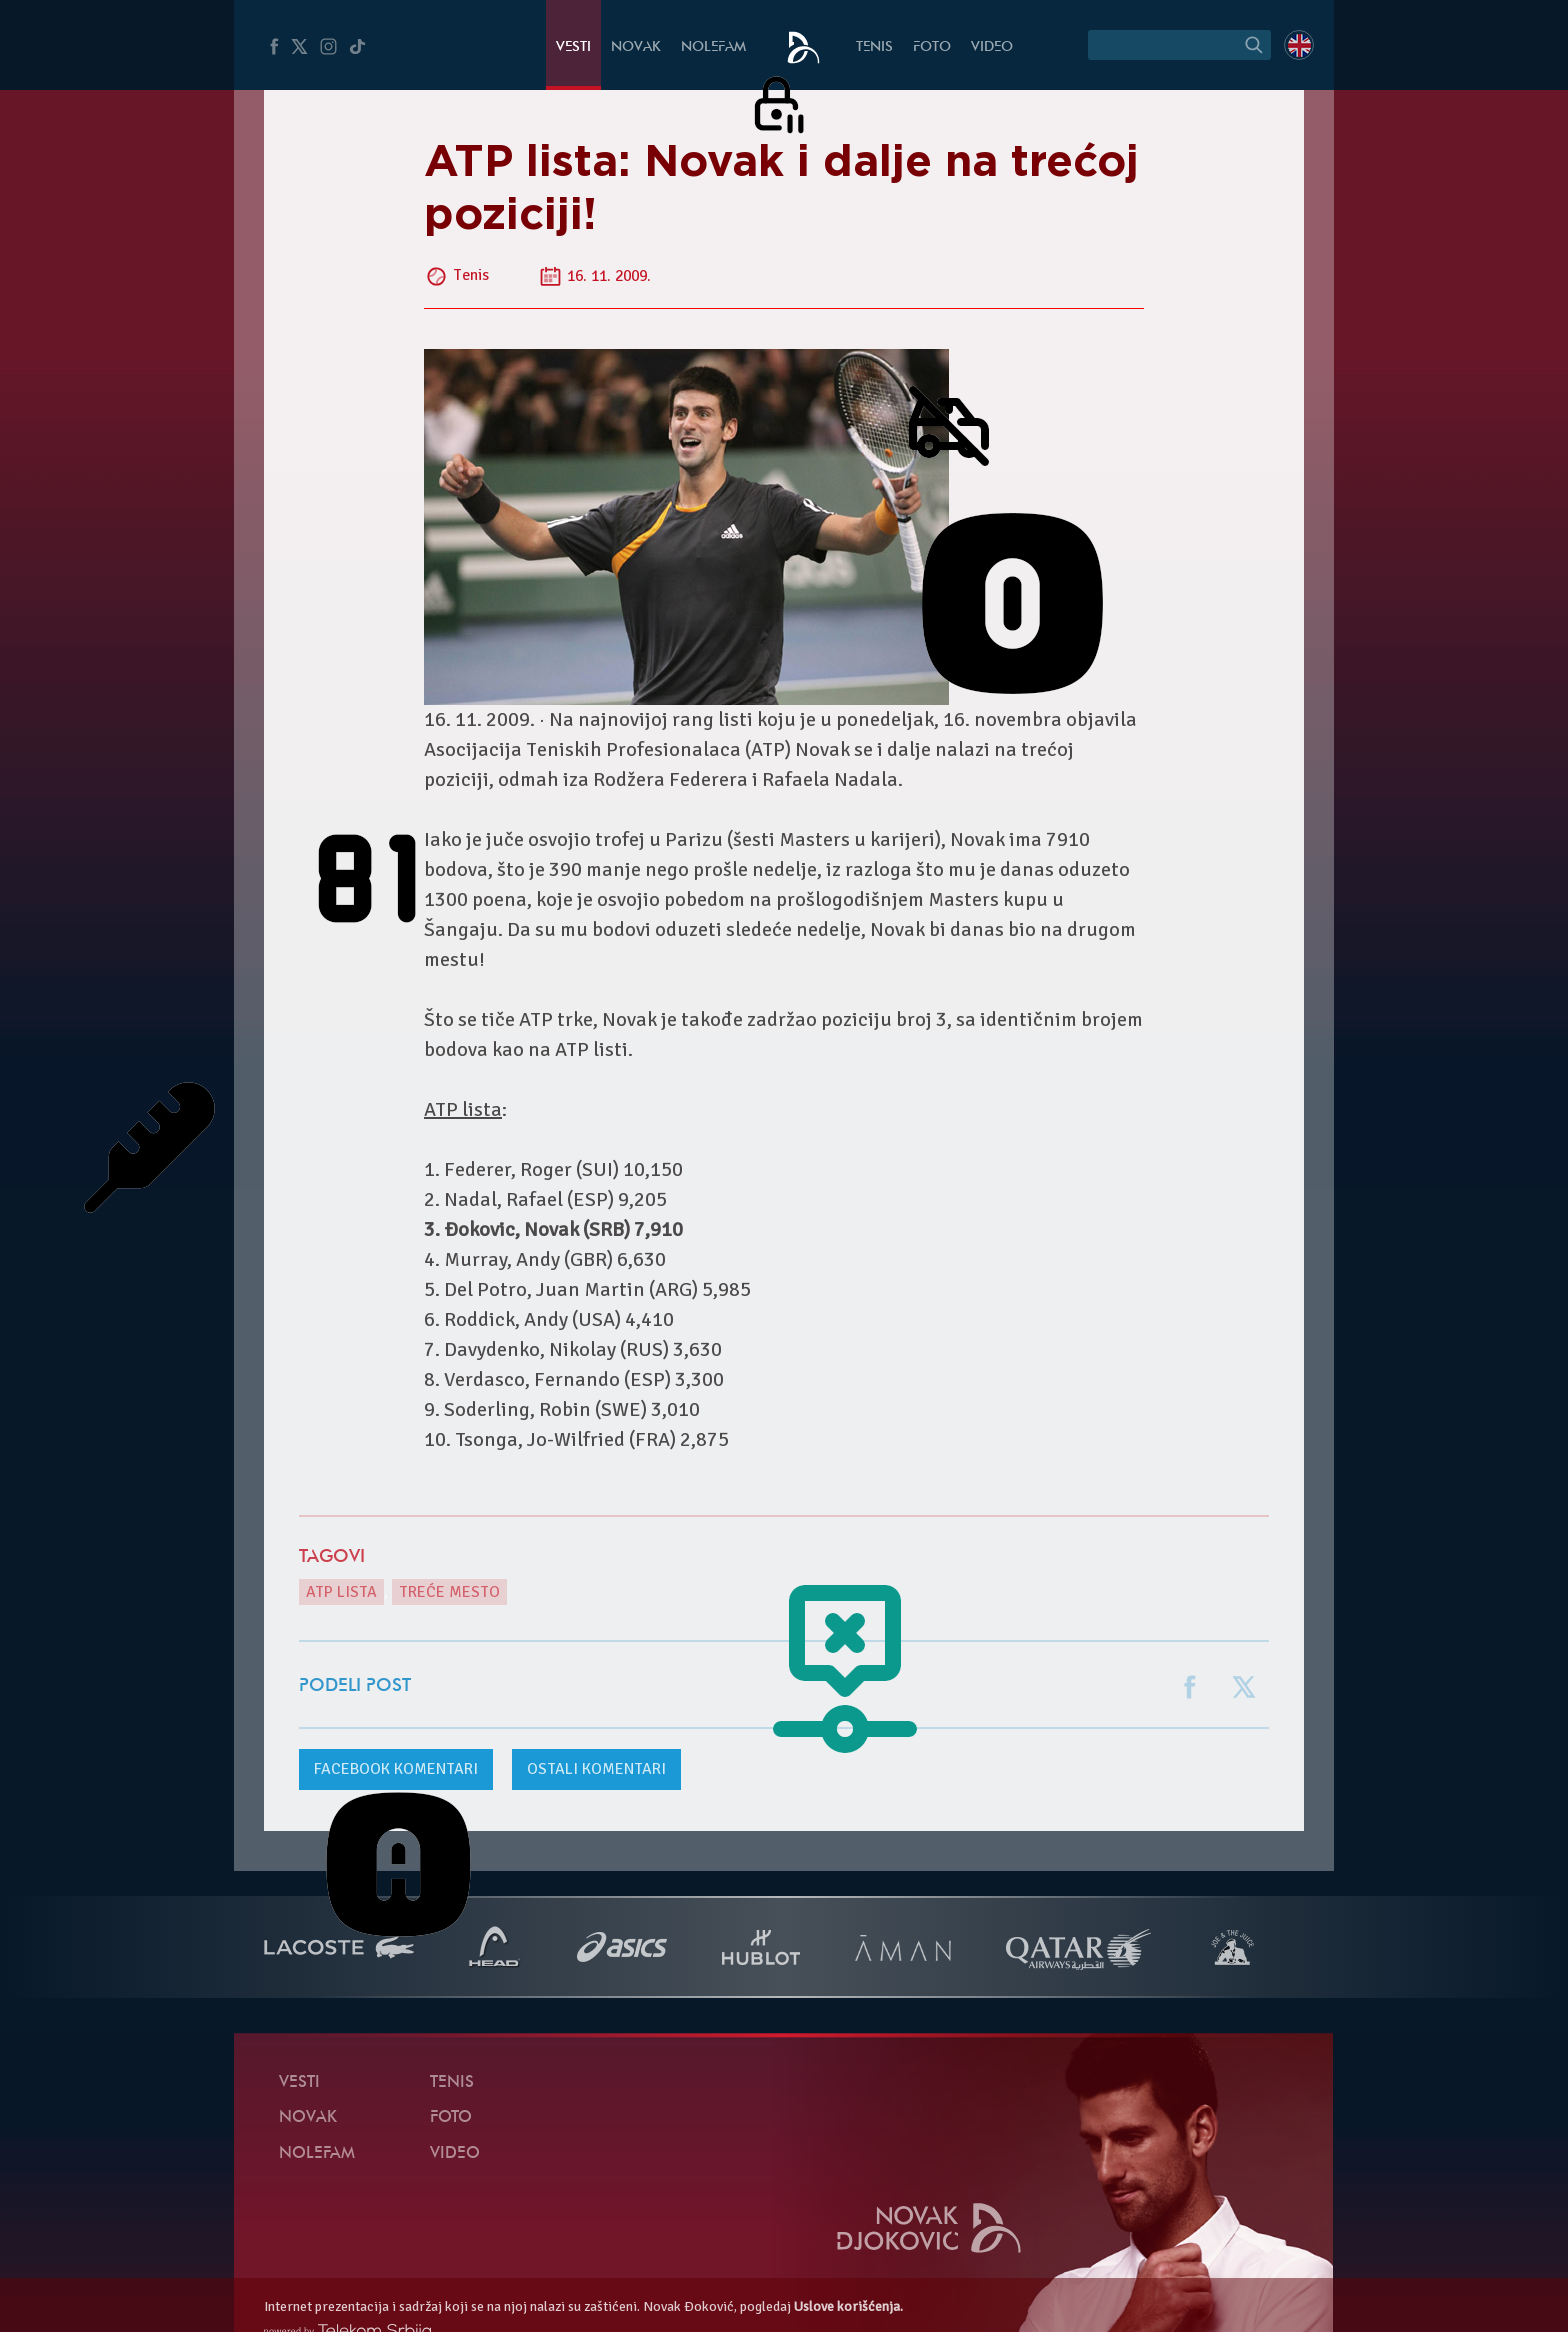  I want to click on select font style or text formatting option, so click(398, 1864).